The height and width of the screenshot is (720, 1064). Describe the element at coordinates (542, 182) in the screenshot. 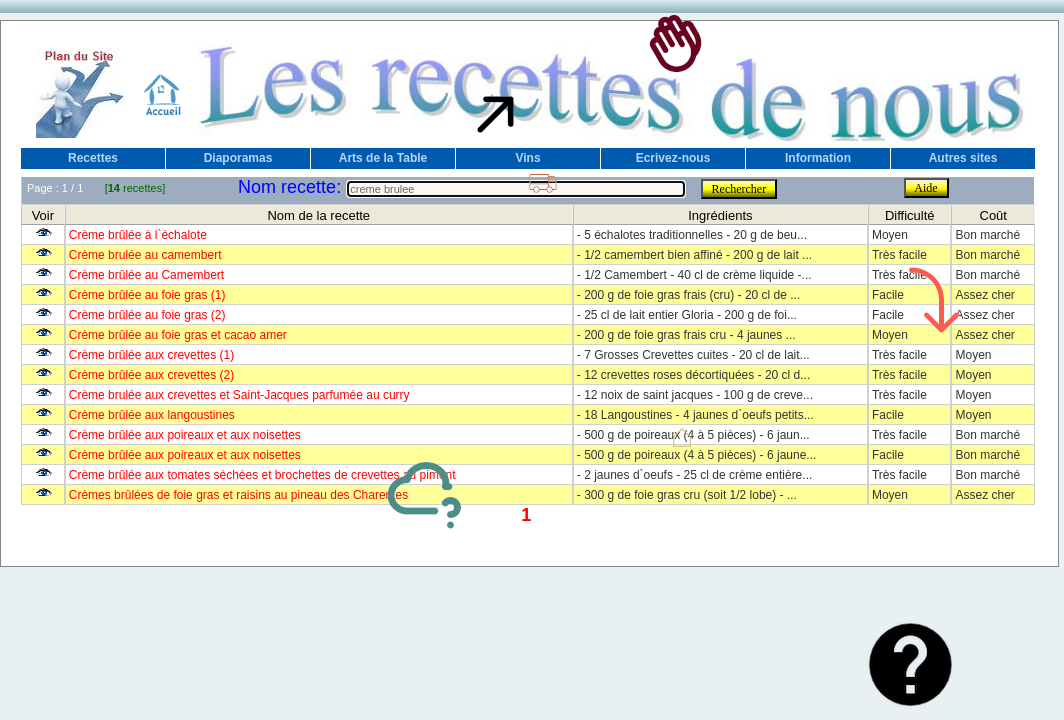

I see `track your delivery or shipment` at that location.